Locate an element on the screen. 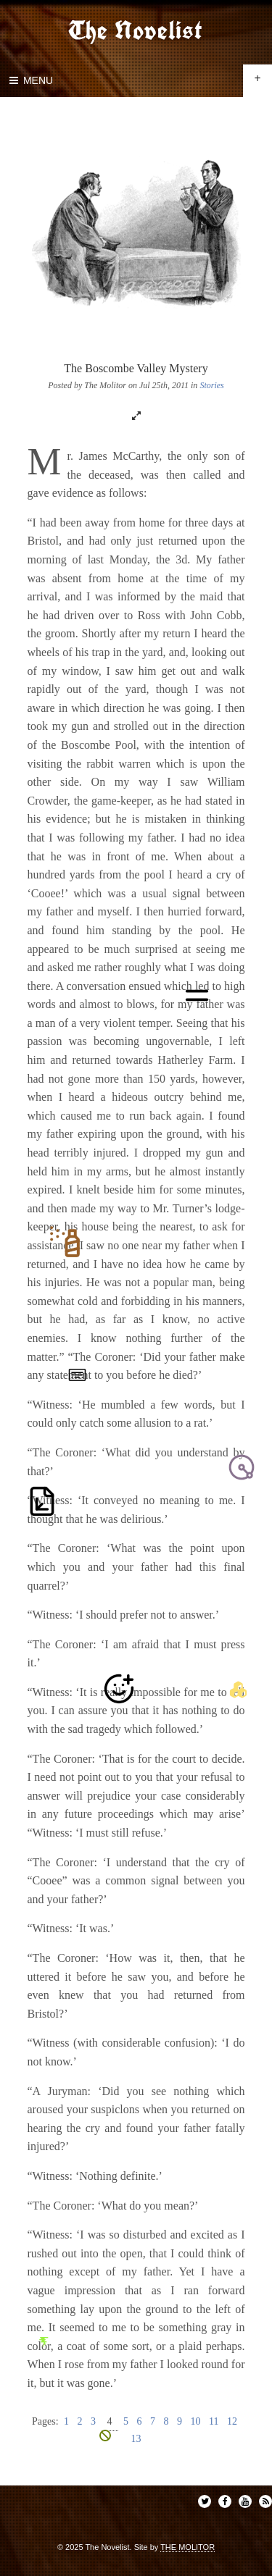 Image resolution: width=272 pixels, height=2576 pixels. view 3D objects or models is located at coordinates (238, 1690).